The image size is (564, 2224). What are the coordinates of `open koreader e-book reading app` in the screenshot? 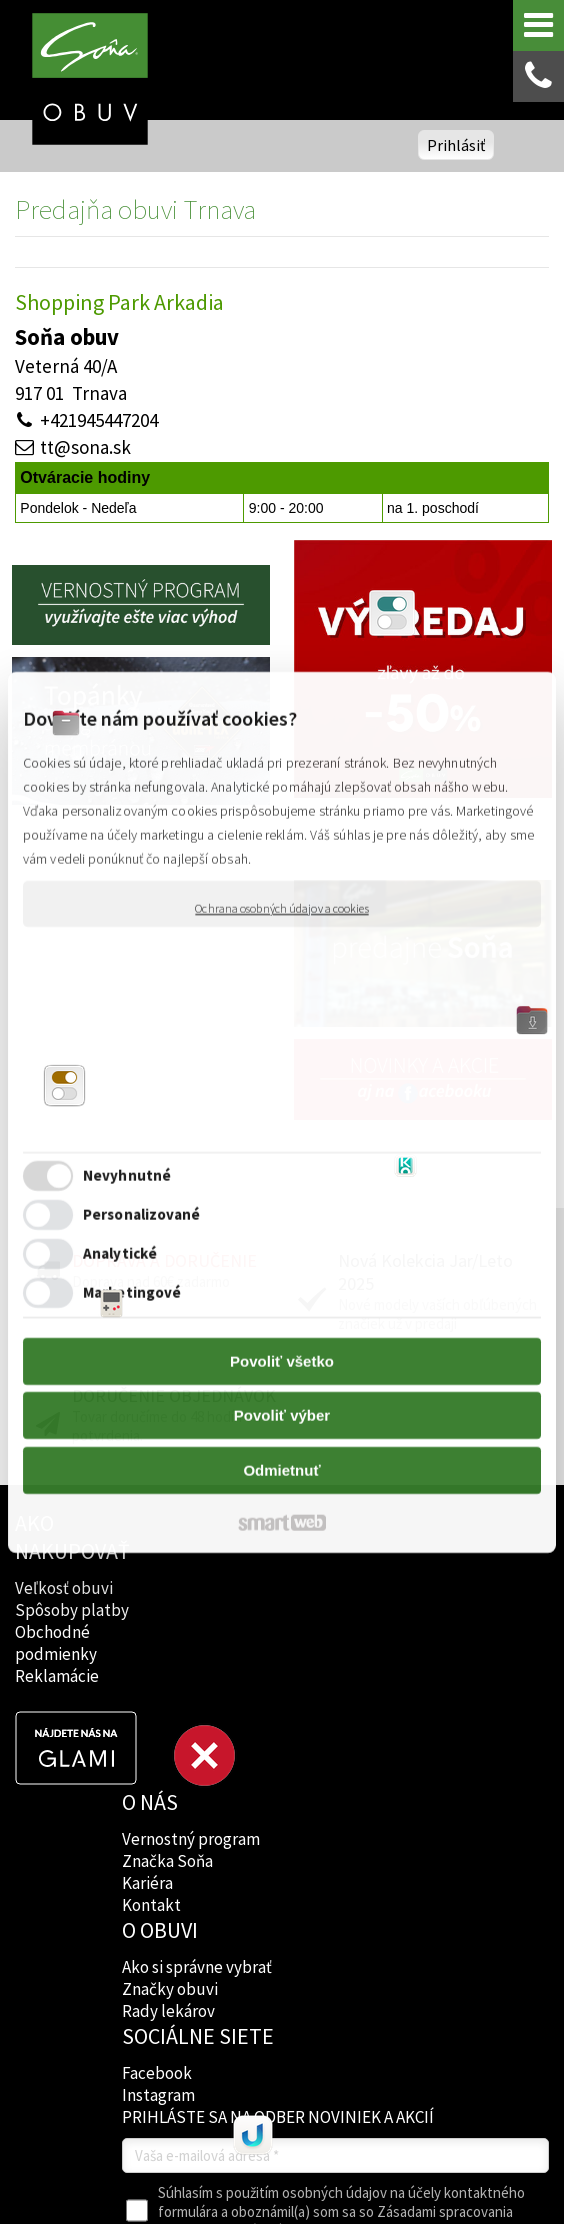 It's located at (405, 1165).